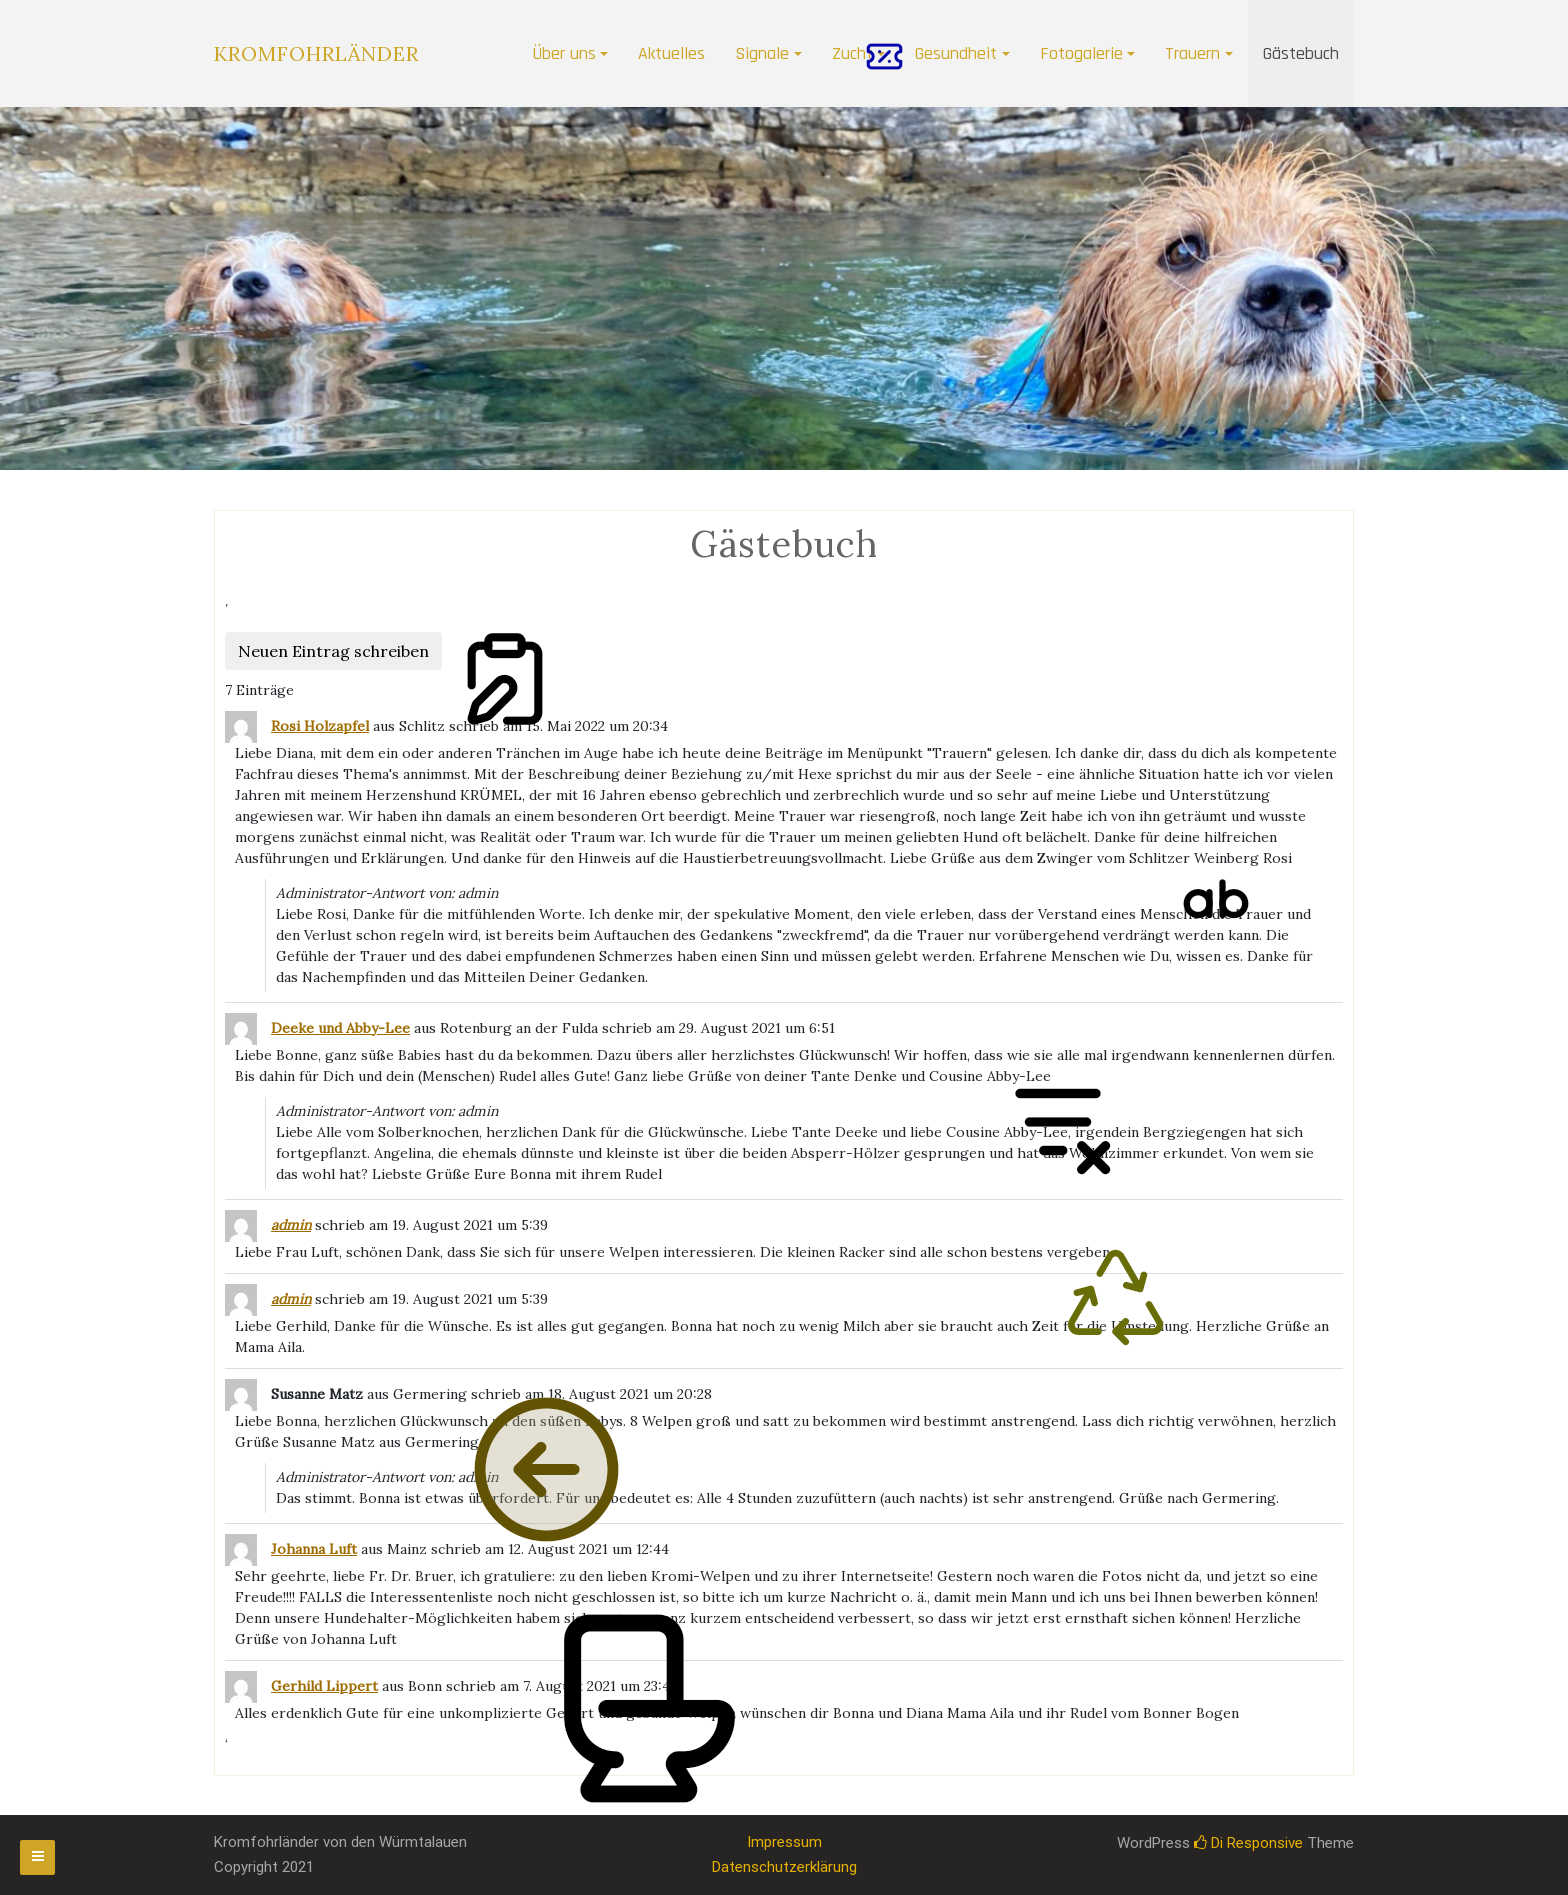  I want to click on recycle or move item to trash, so click(1115, 1297).